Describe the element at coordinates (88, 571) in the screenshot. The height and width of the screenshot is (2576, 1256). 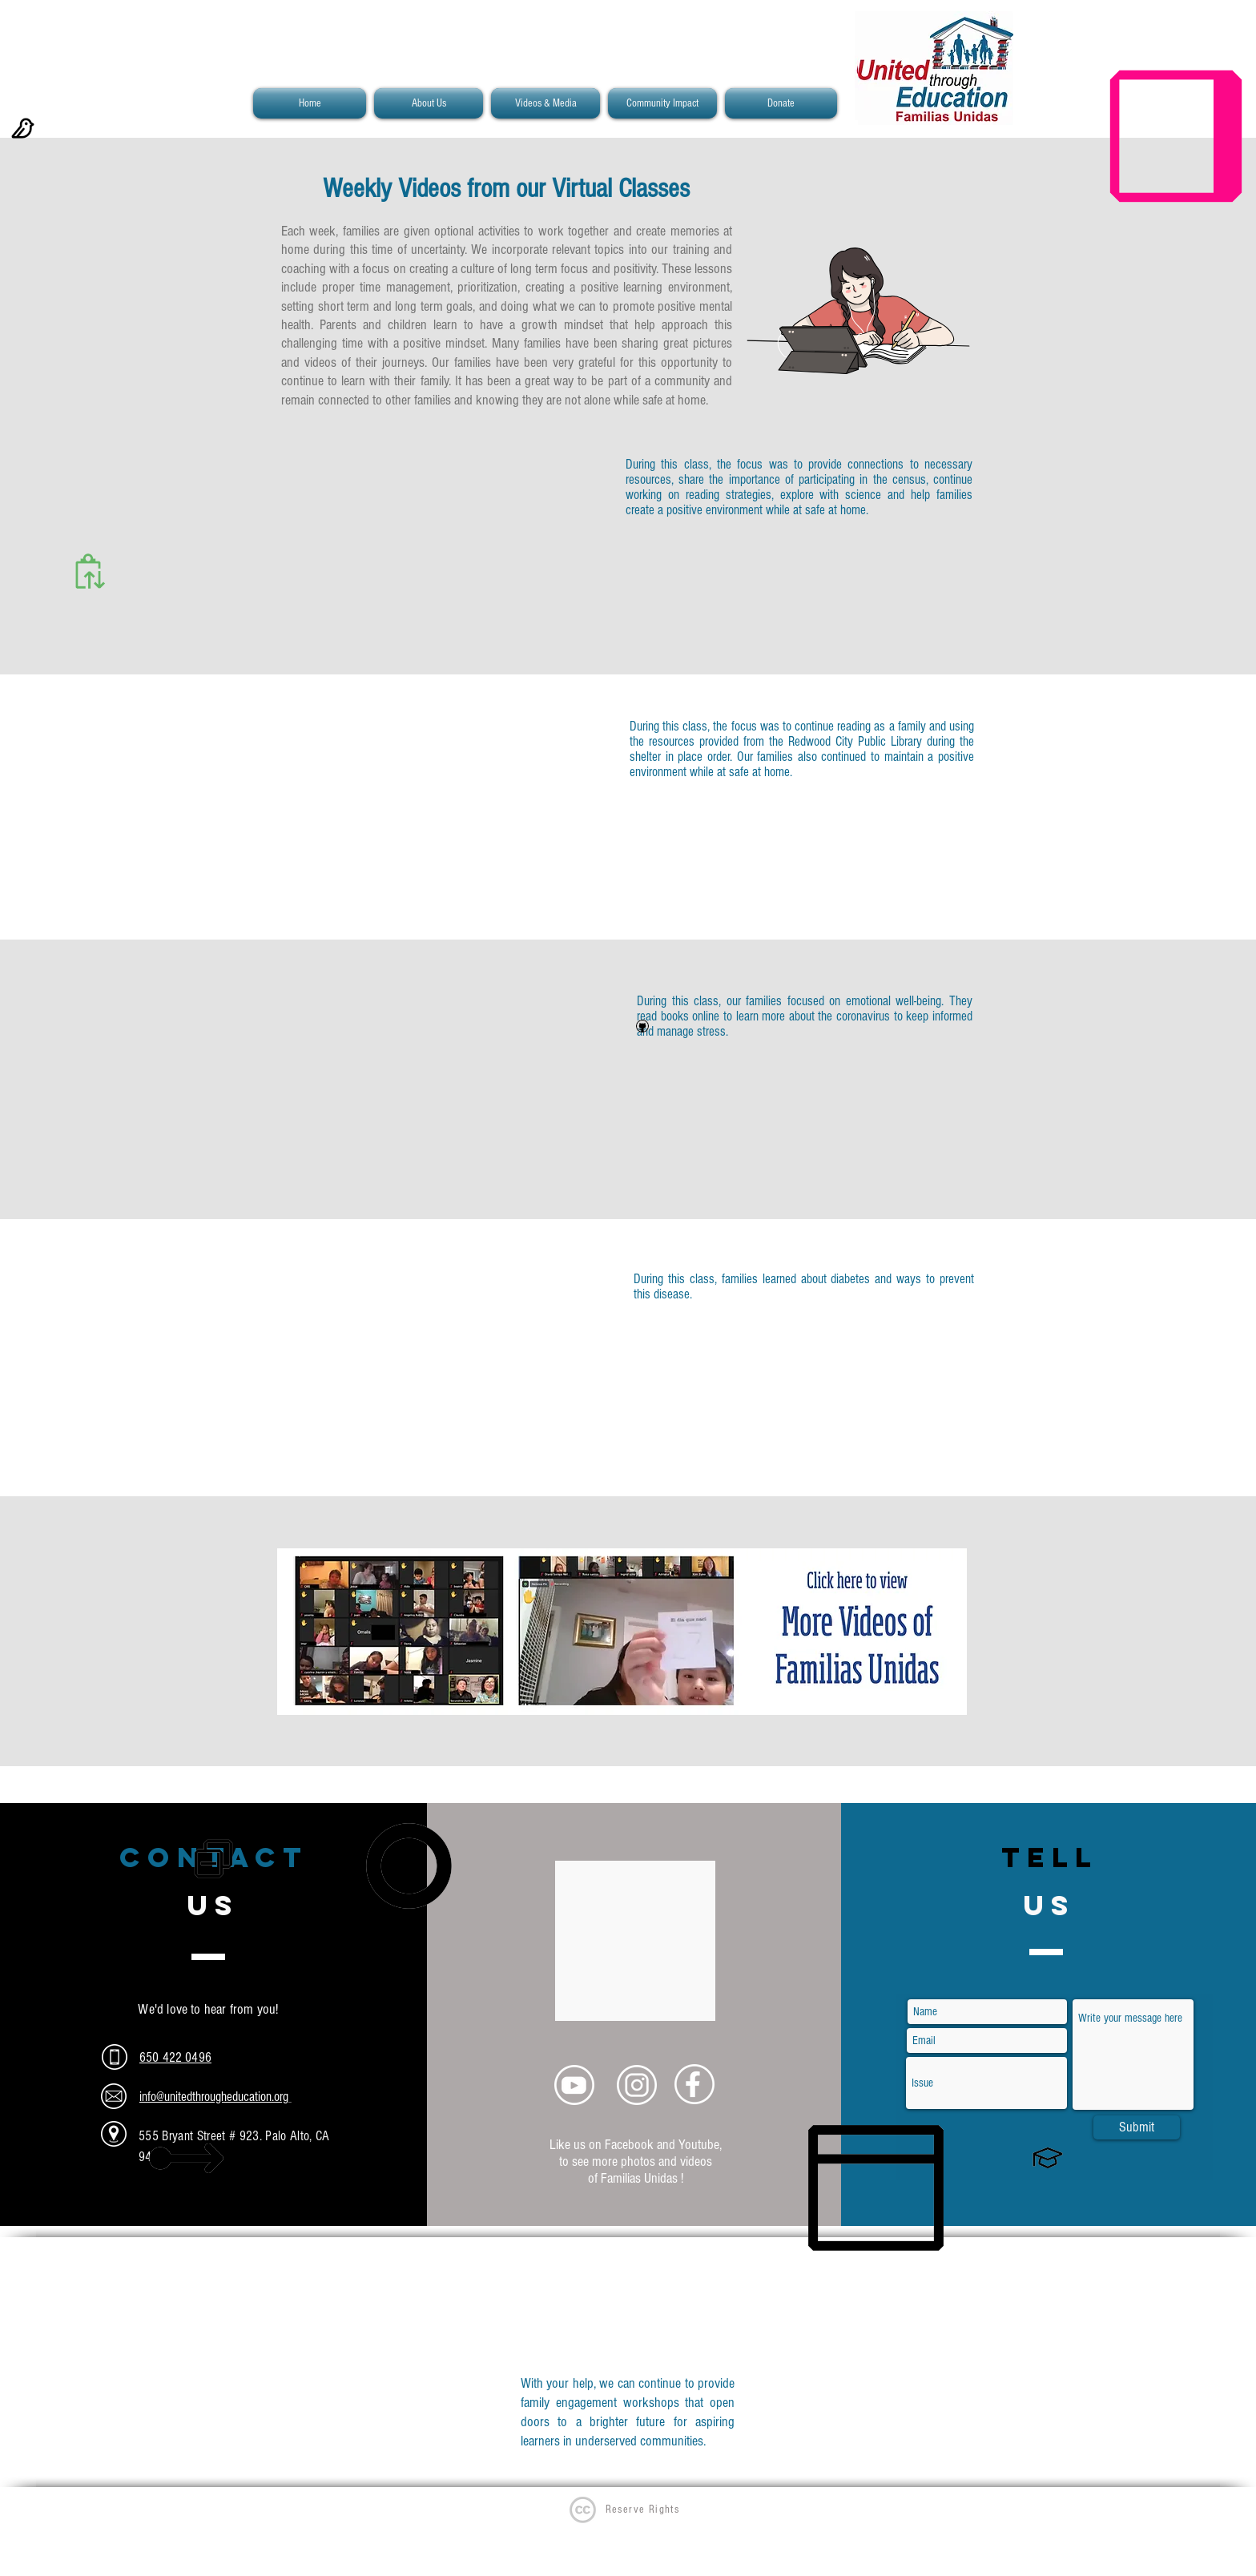
I see `copy to clipboard` at that location.